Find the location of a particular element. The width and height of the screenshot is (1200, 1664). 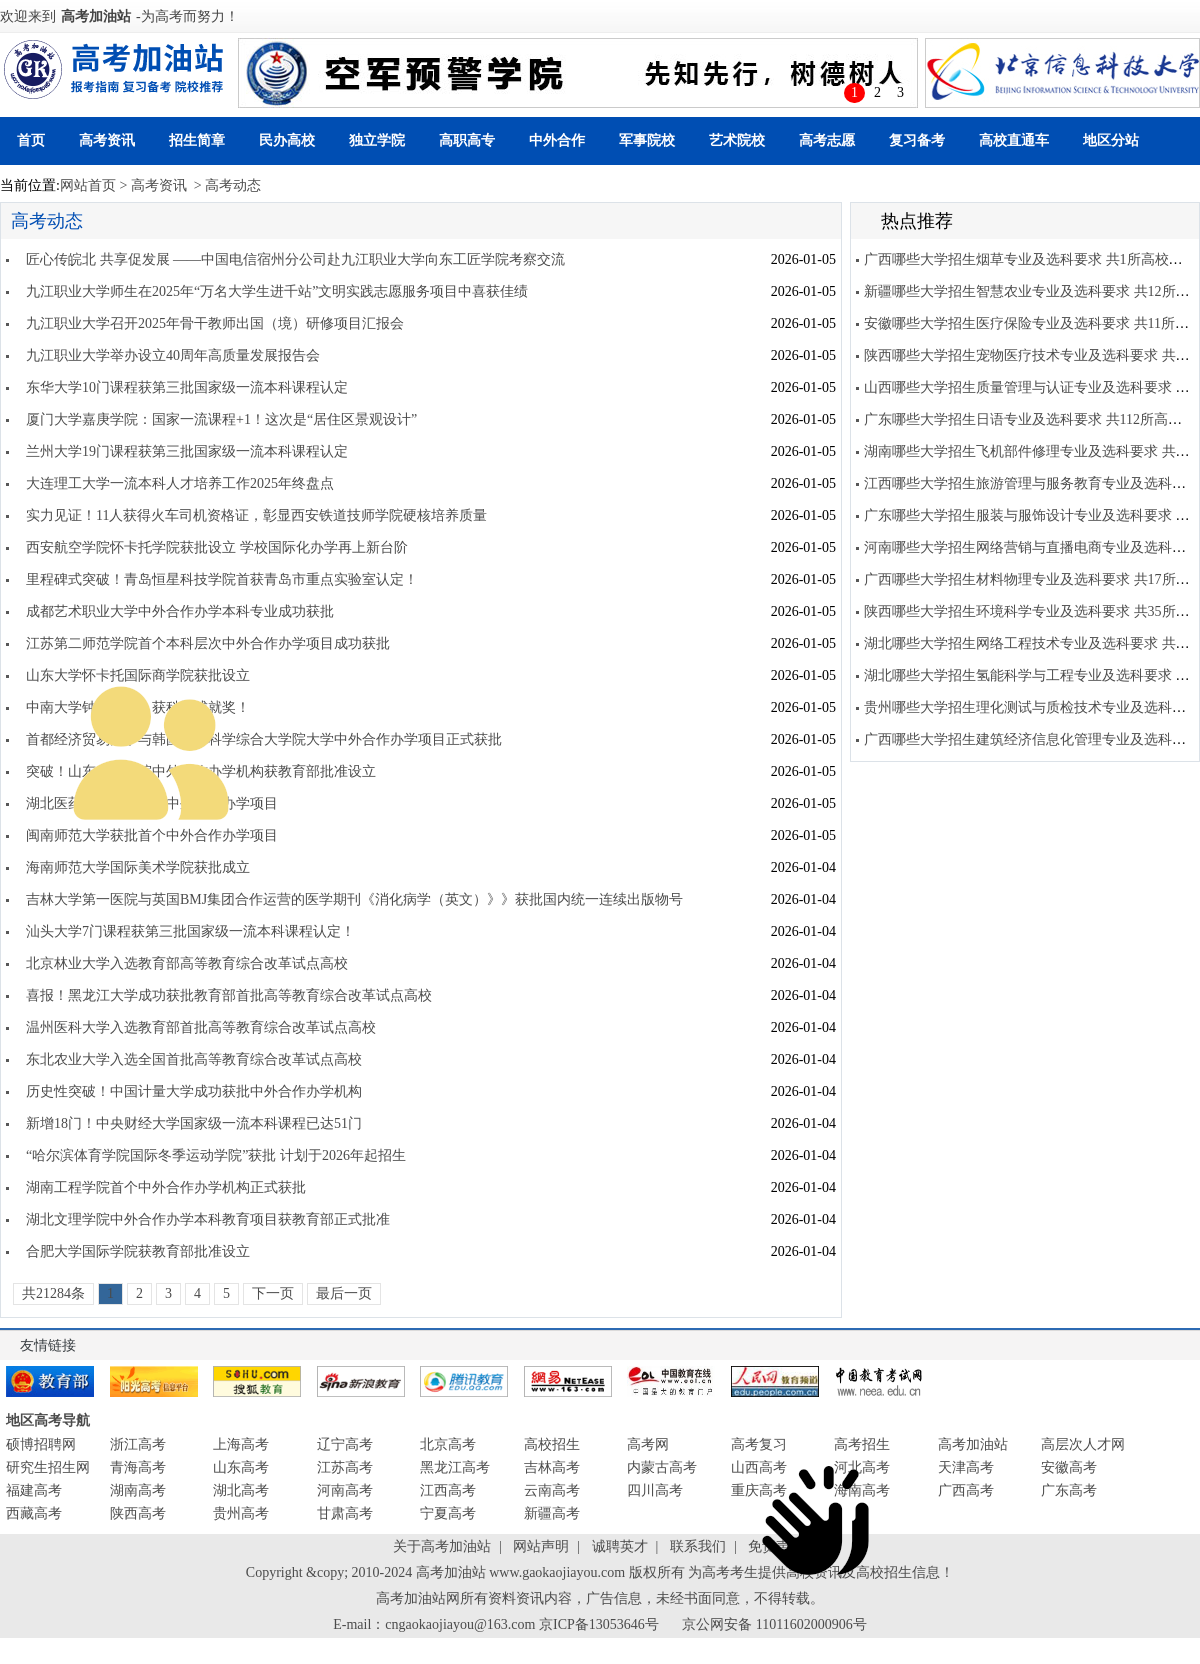

view your friends list is located at coordinates (151, 751).